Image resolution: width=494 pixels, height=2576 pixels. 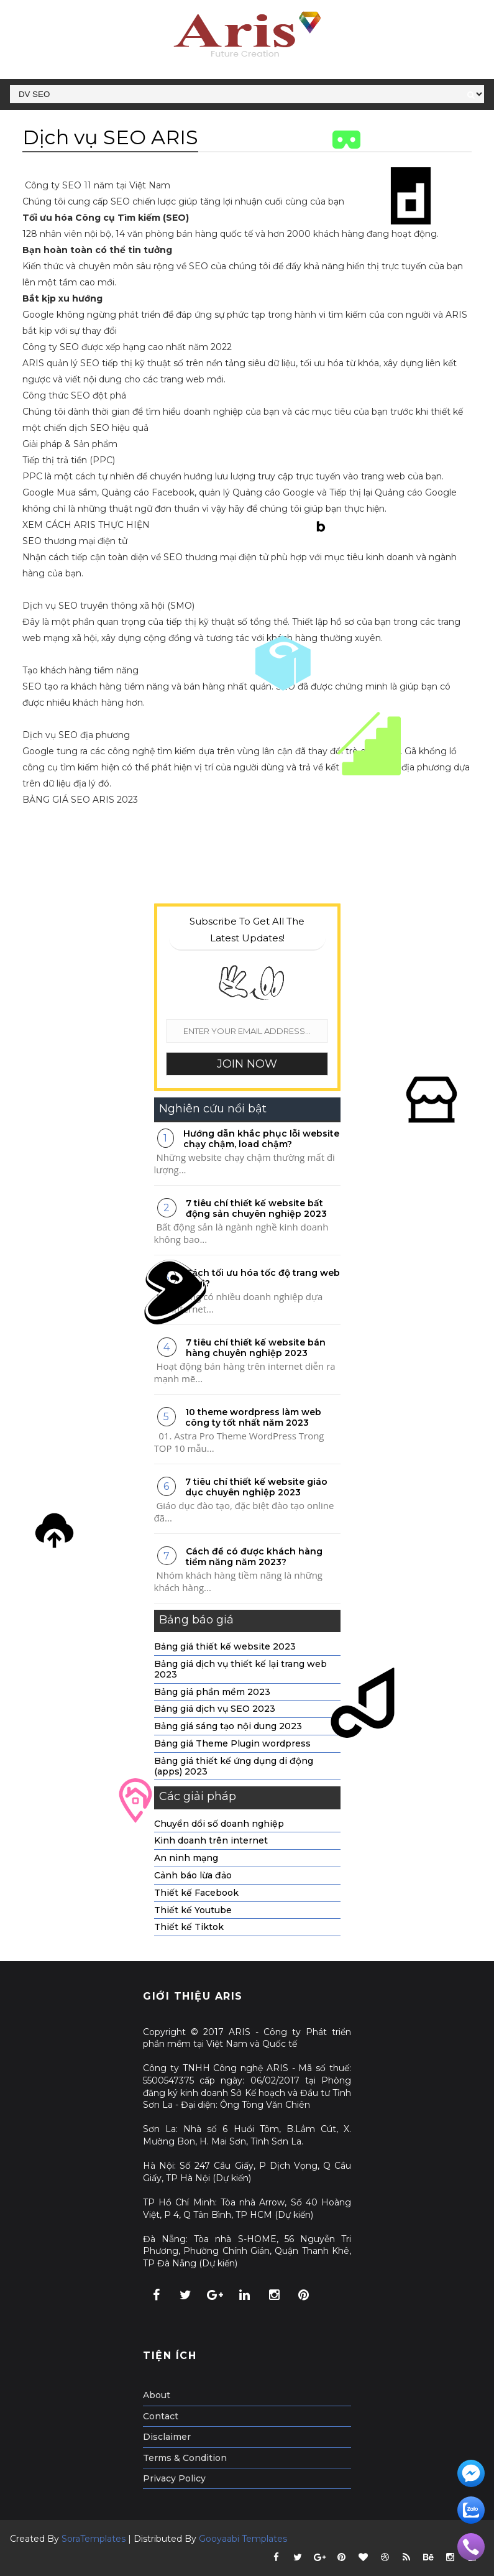 I want to click on open the Pretzel app, so click(x=362, y=1702).